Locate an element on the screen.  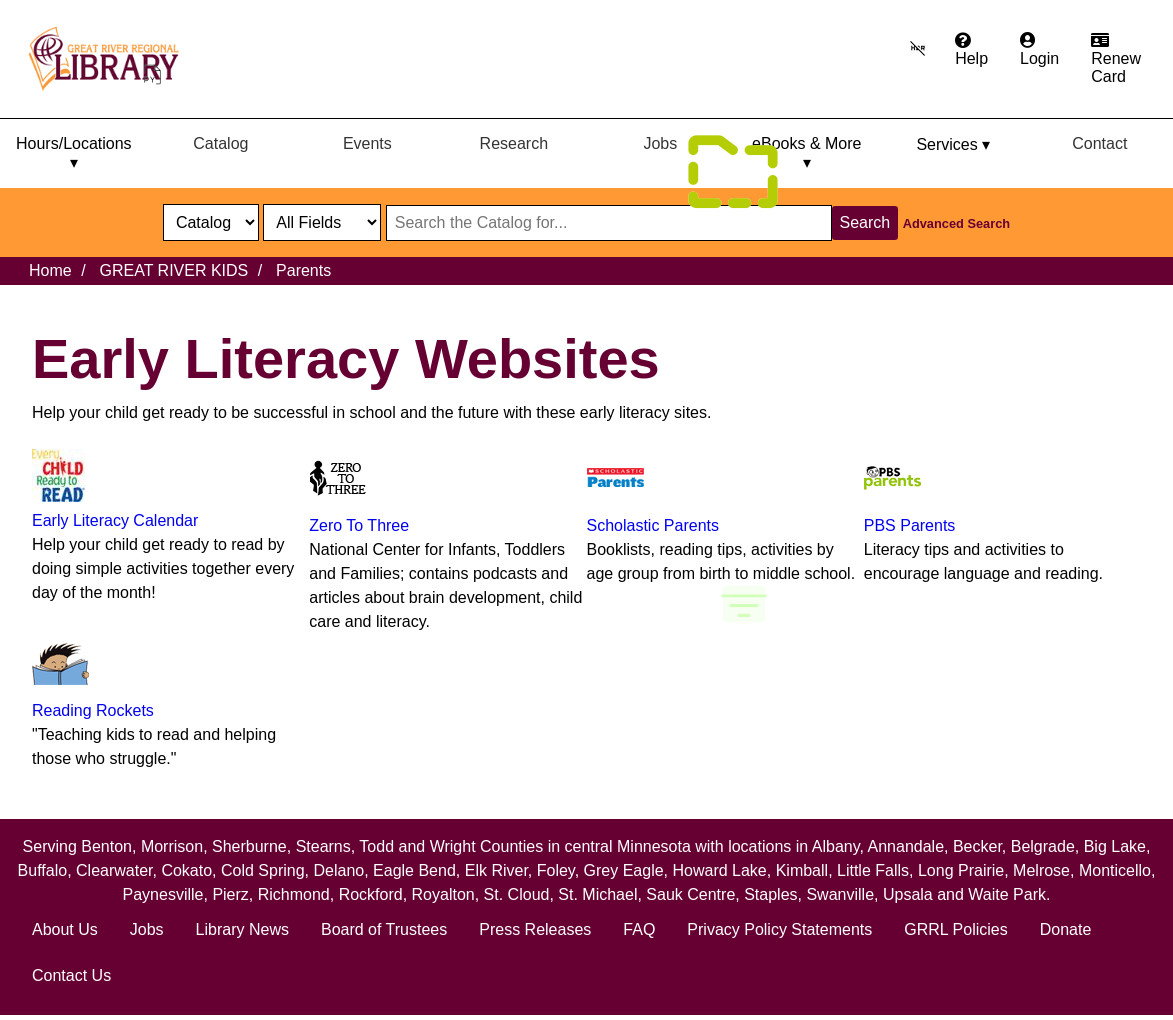
open a python file is located at coordinates (152, 74).